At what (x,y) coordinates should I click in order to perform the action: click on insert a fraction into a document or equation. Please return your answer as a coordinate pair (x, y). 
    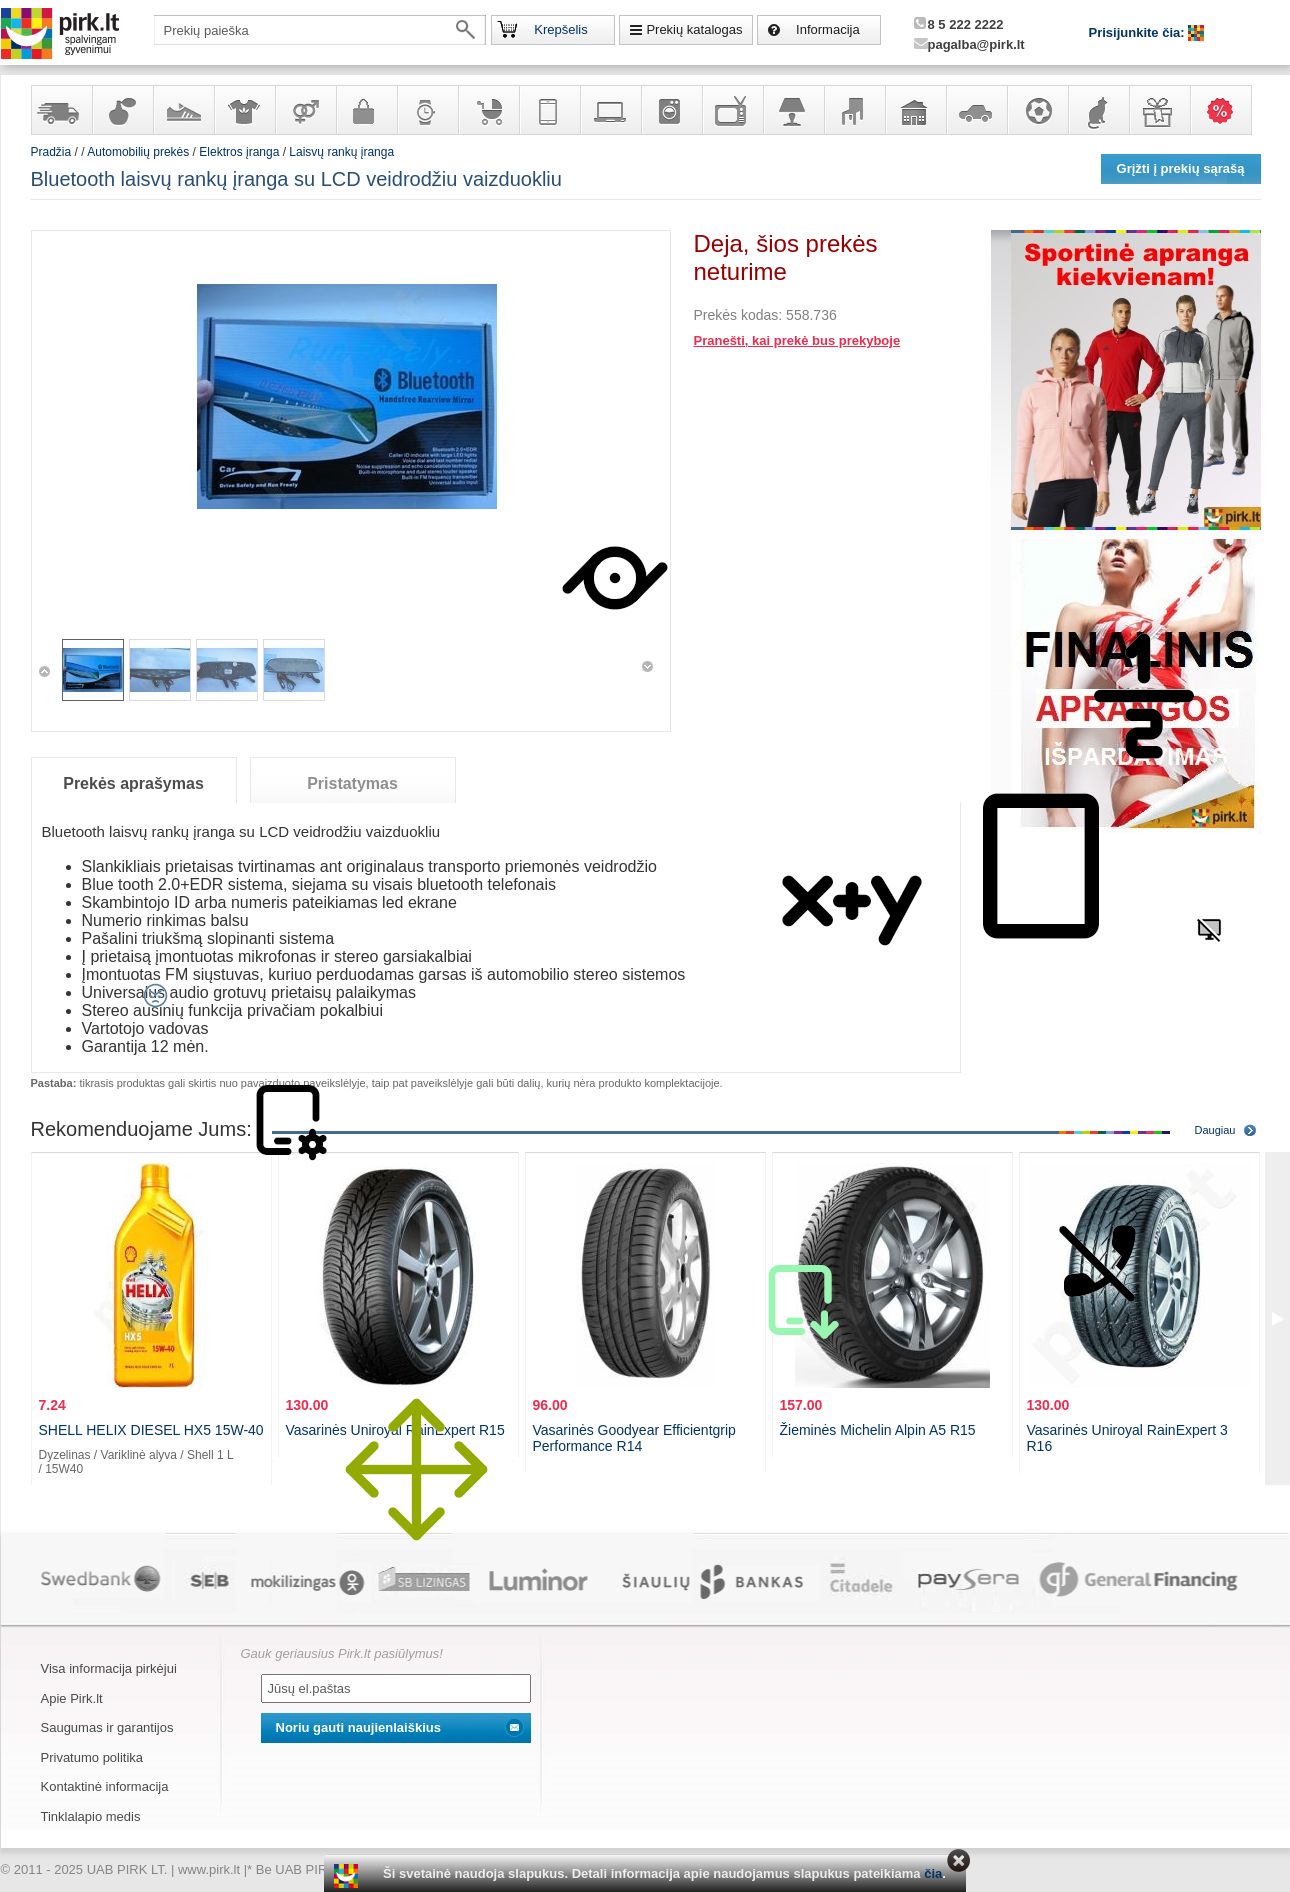
    Looking at the image, I should click on (1144, 696).